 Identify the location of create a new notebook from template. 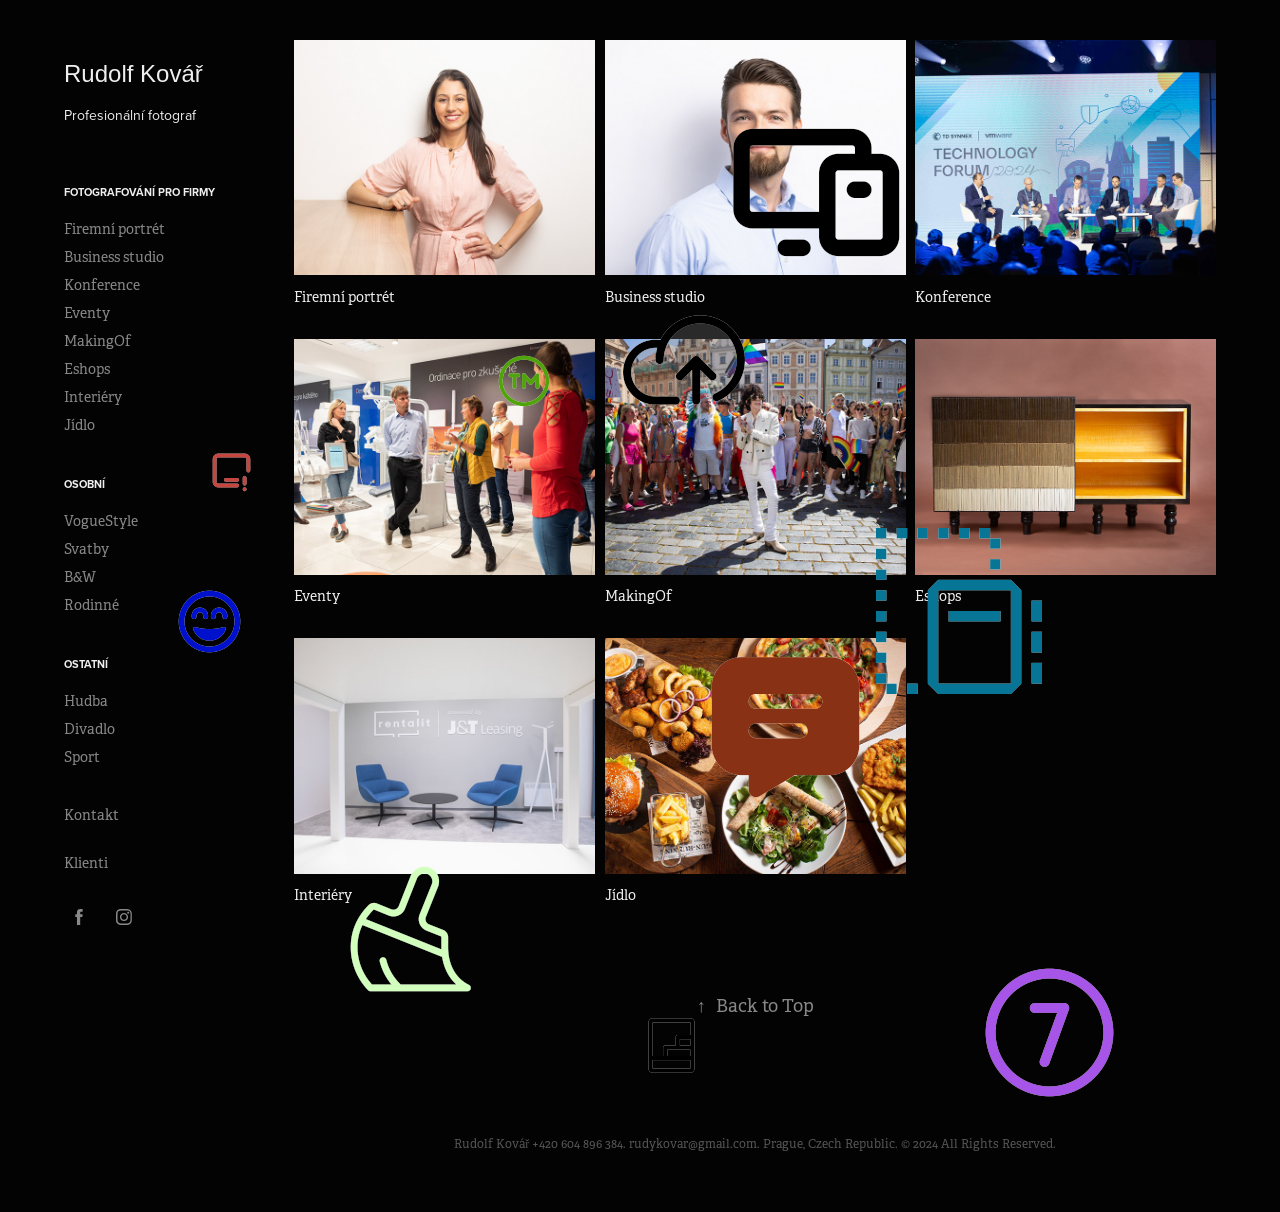
(959, 611).